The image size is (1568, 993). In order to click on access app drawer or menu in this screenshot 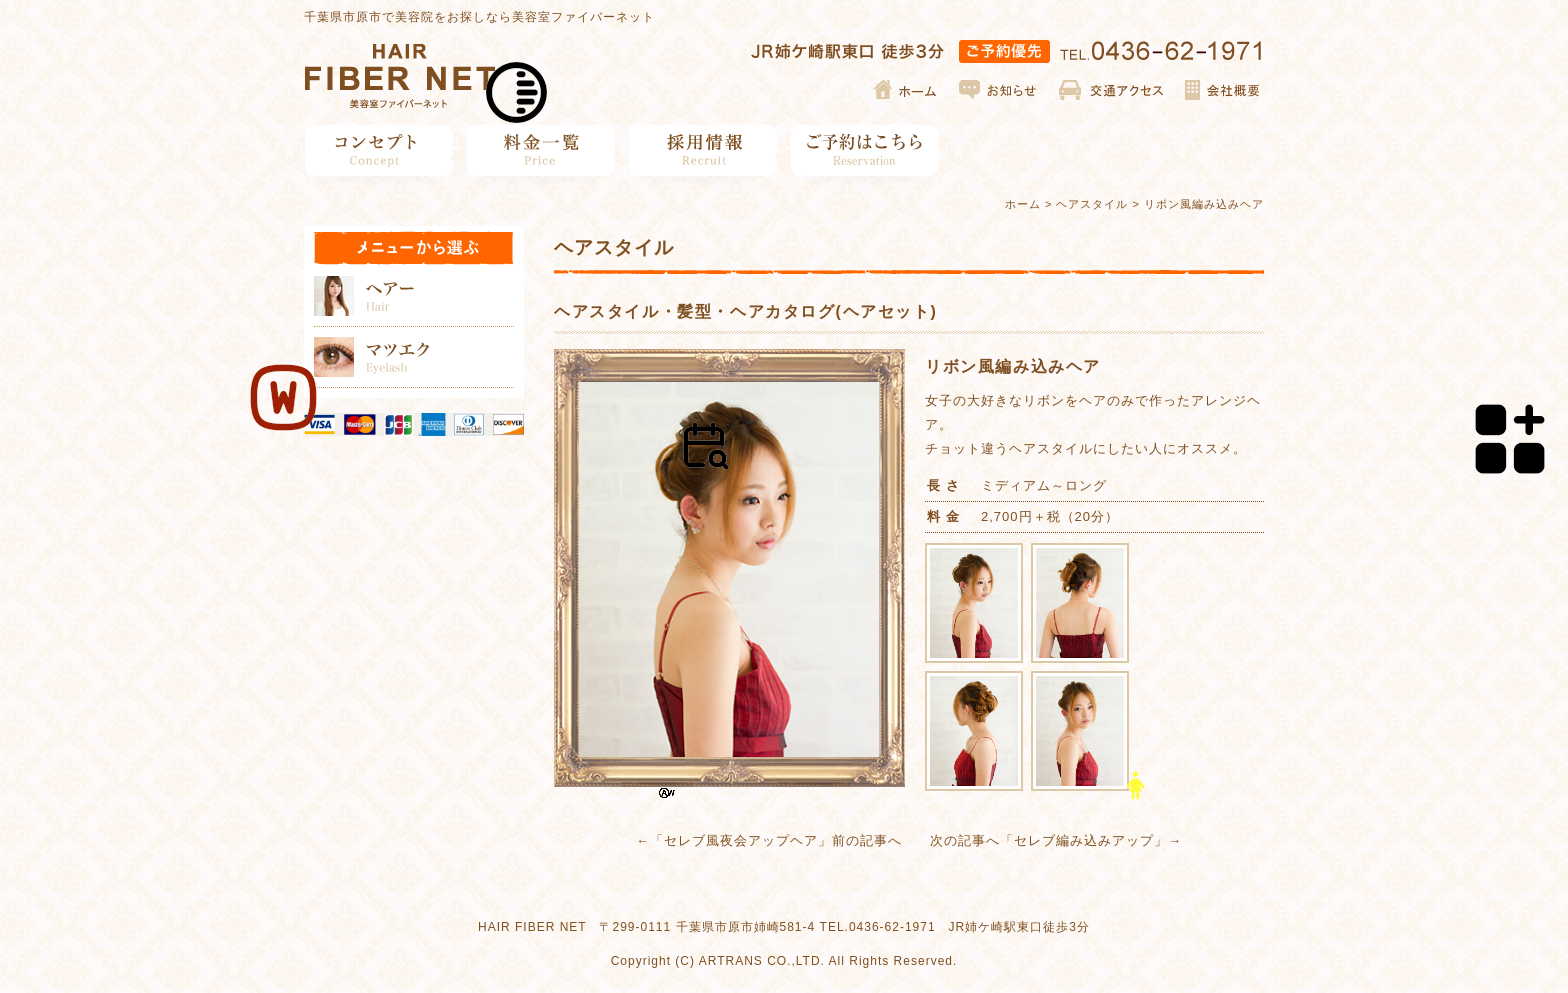, I will do `click(1510, 439)`.